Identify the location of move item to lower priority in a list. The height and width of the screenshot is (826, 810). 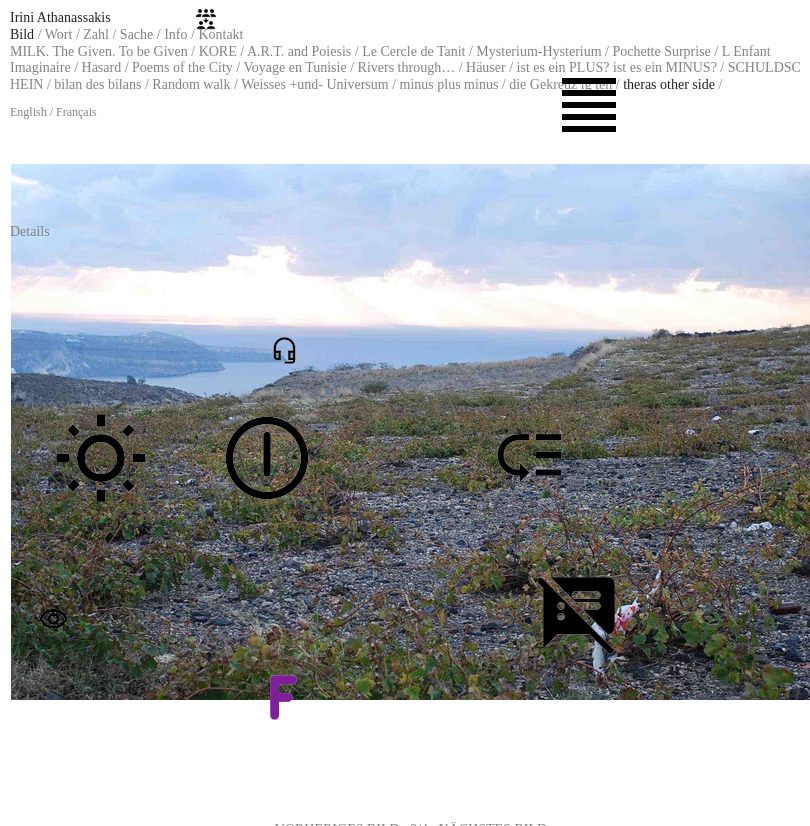
(529, 456).